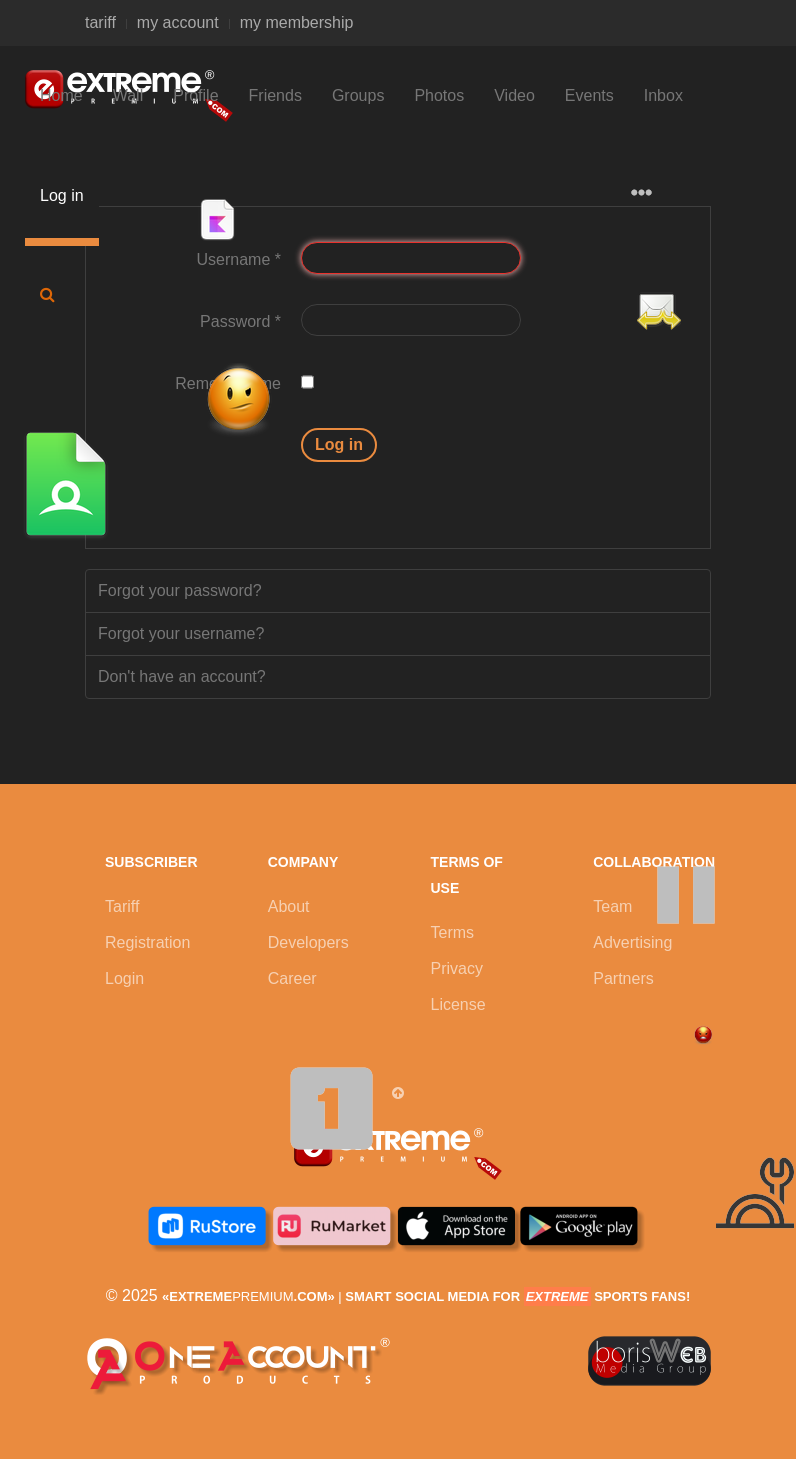 This screenshot has width=796, height=1459. What do you see at coordinates (755, 1194) in the screenshot?
I see `access engineering or developer tools` at bounding box center [755, 1194].